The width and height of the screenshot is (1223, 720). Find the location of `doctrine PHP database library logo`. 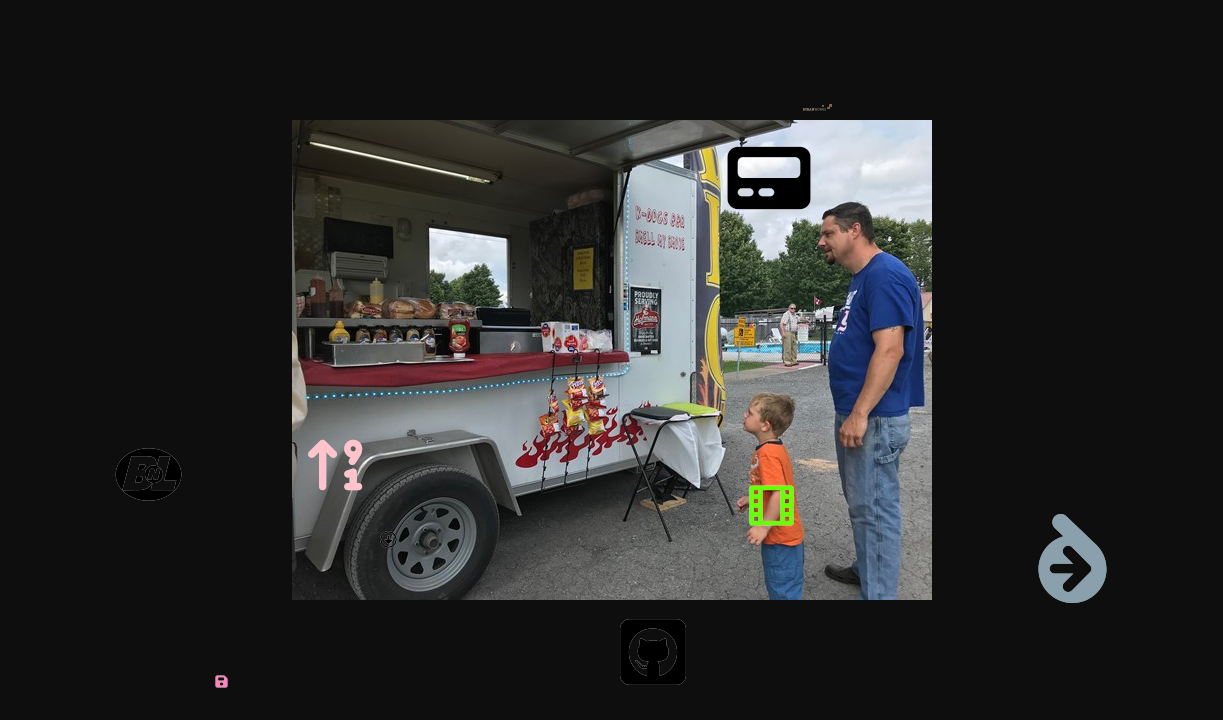

doctrine PHP database library logo is located at coordinates (1072, 558).